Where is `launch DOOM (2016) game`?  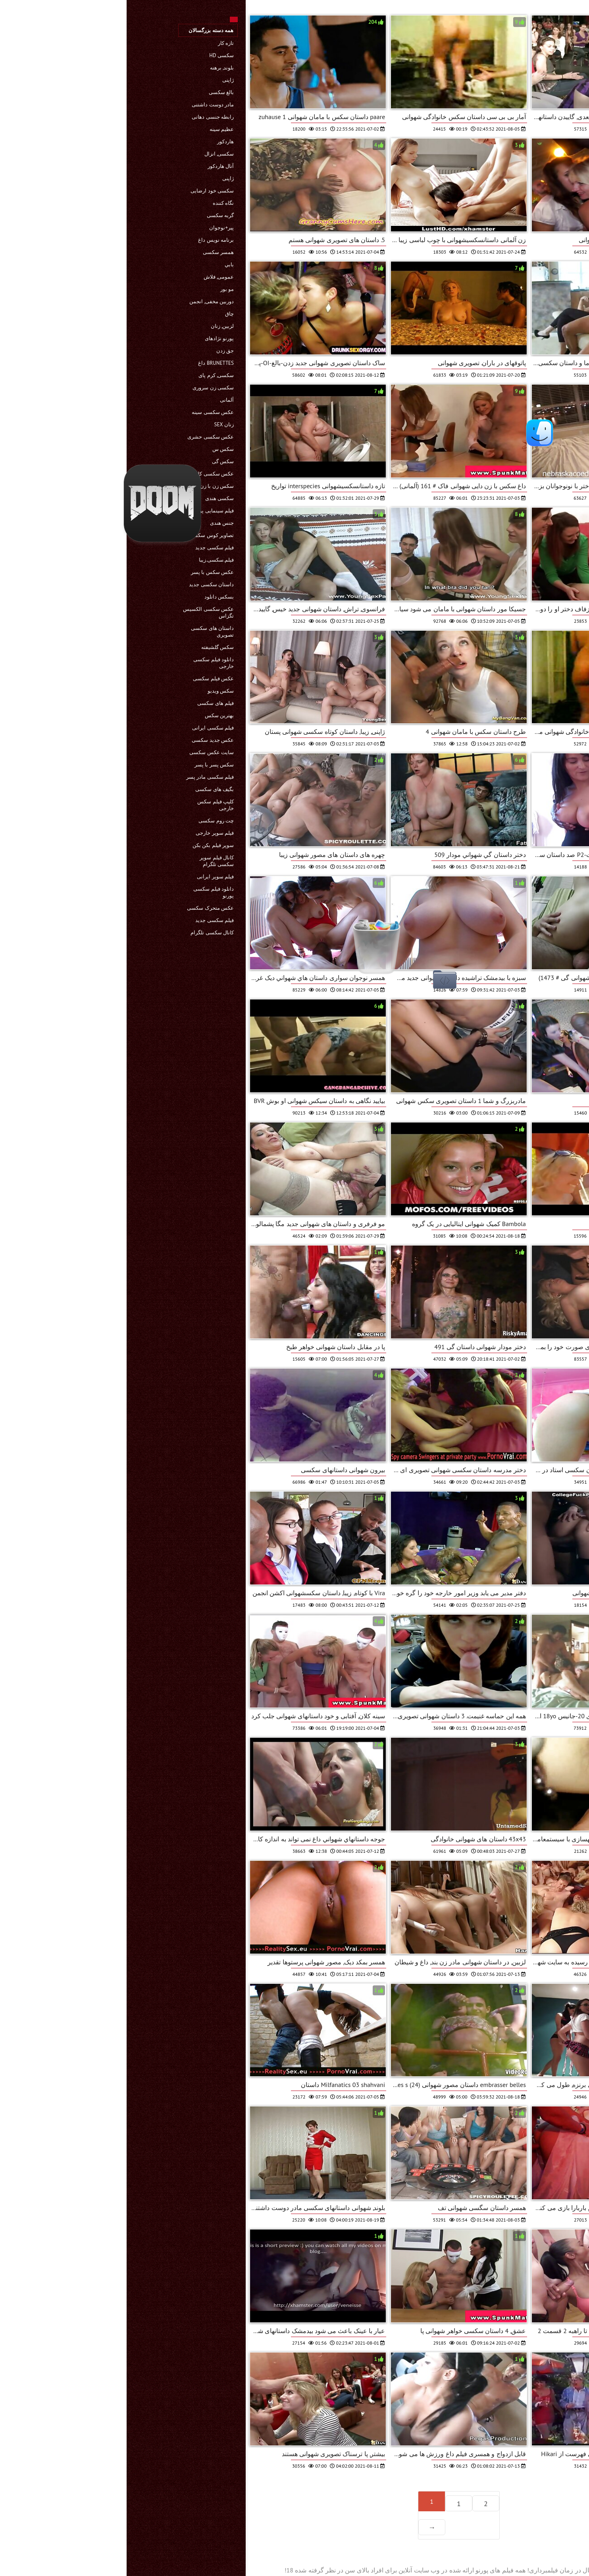
launch DOOM (2016) game is located at coordinates (162, 503).